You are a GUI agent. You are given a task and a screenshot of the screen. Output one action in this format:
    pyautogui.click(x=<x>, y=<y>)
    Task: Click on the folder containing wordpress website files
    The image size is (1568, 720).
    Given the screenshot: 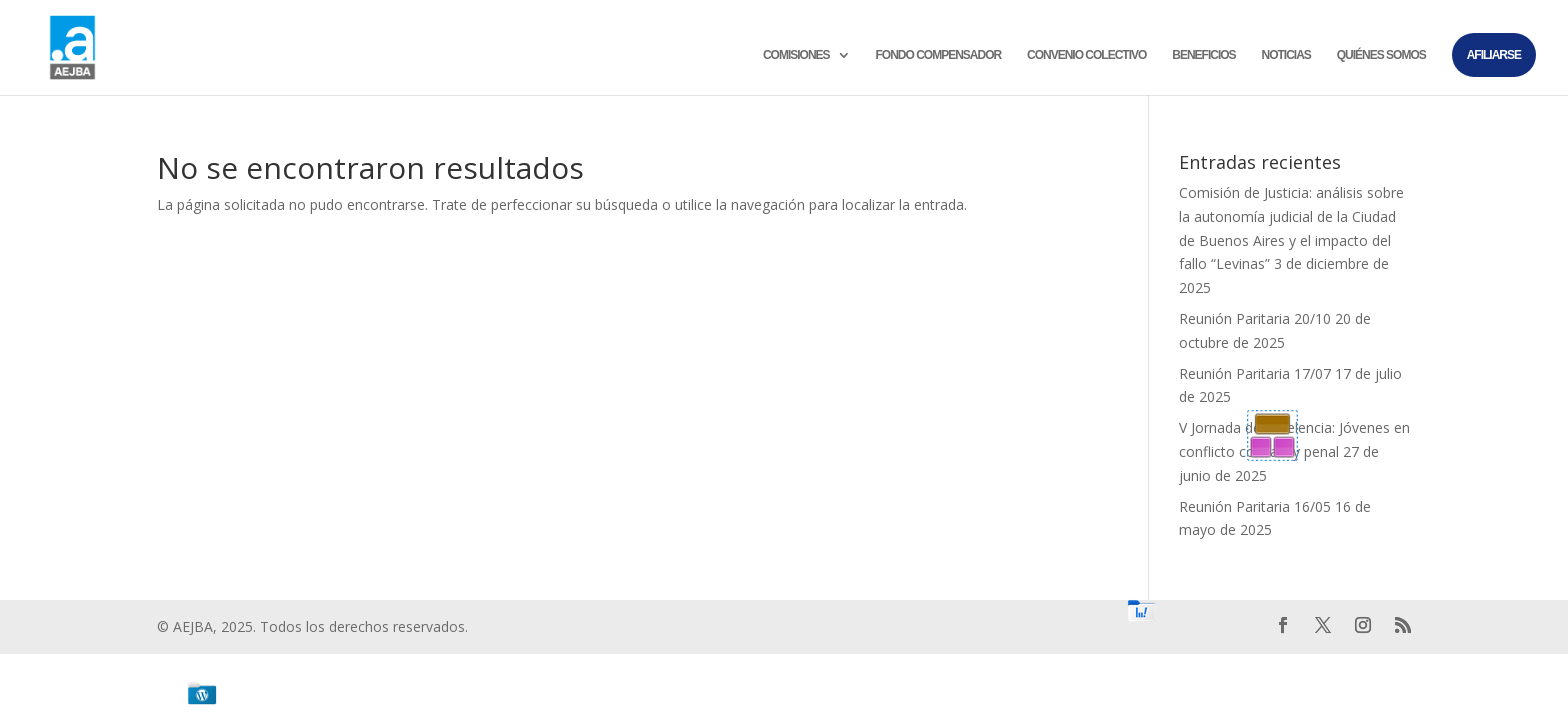 What is the action you would take?
    pyautogui.click(x=202, y=694)
    